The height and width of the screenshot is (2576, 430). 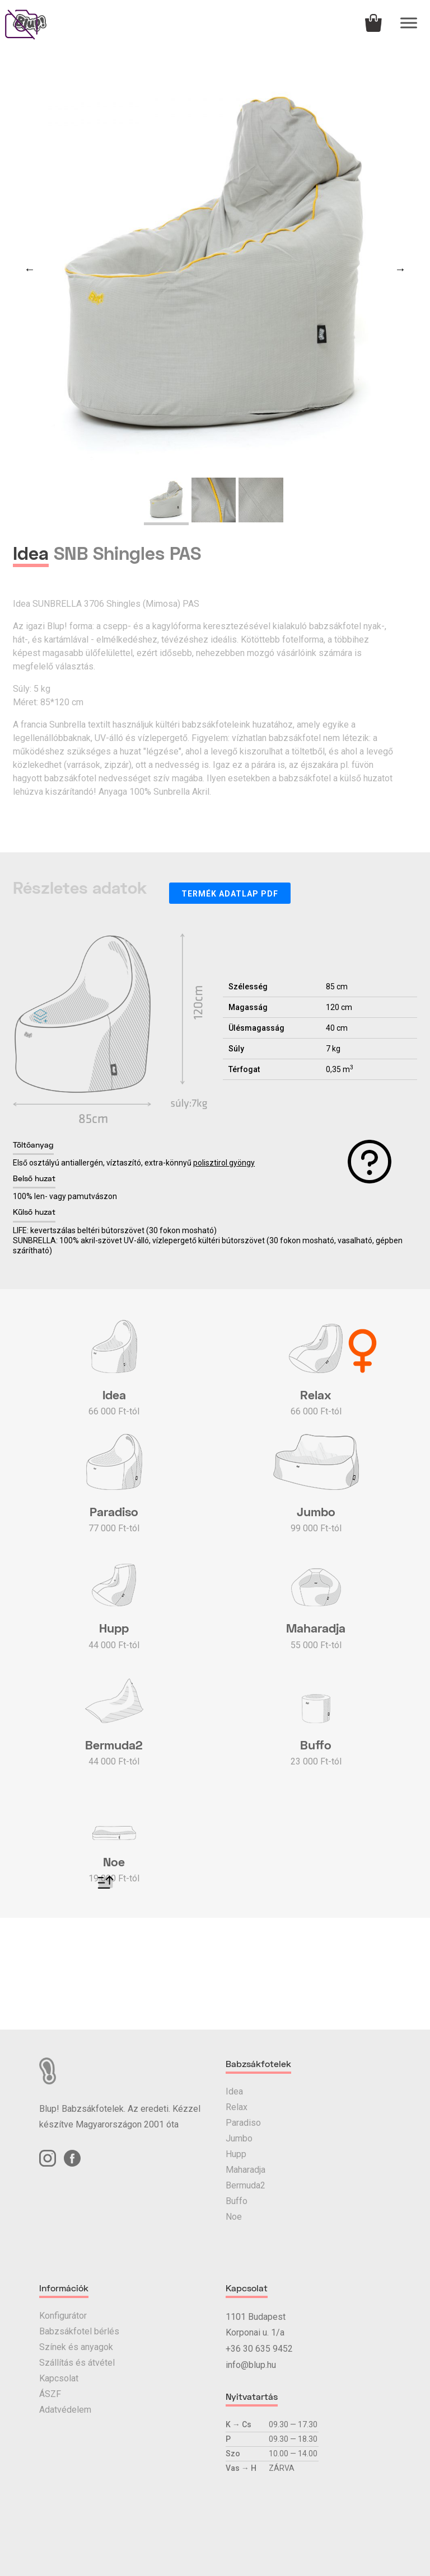 I want to click on access help or support, so click(x=370, y=1162).